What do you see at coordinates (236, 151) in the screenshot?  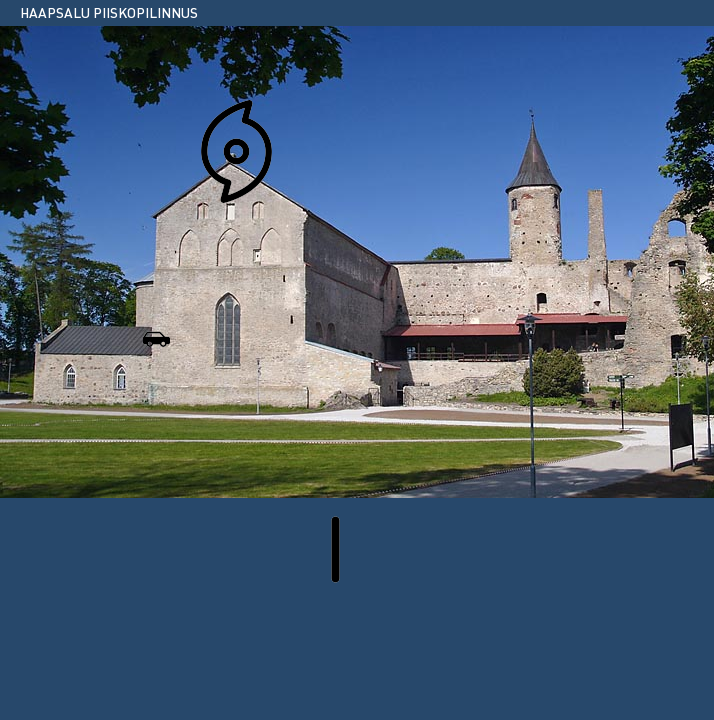 I see `indicates hurricane or tropical storm warning` at bounding box center [236, 151].